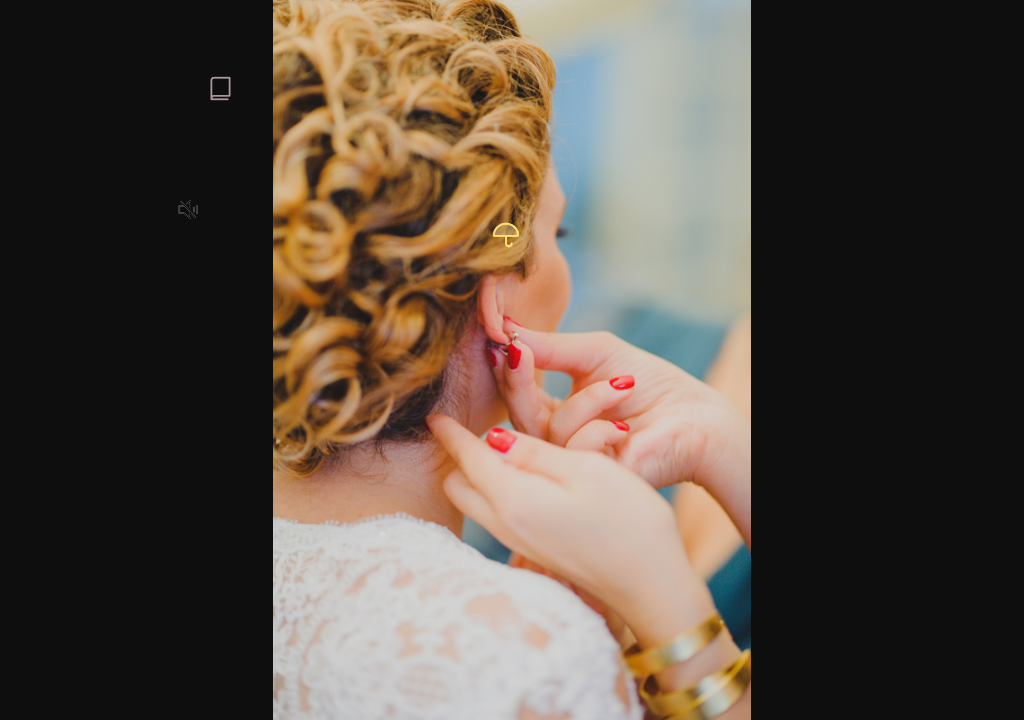  What do you see at coordinates (187, 209) in the screenshot?
I see `mute audio or sound` at bounding box center [187, 209].